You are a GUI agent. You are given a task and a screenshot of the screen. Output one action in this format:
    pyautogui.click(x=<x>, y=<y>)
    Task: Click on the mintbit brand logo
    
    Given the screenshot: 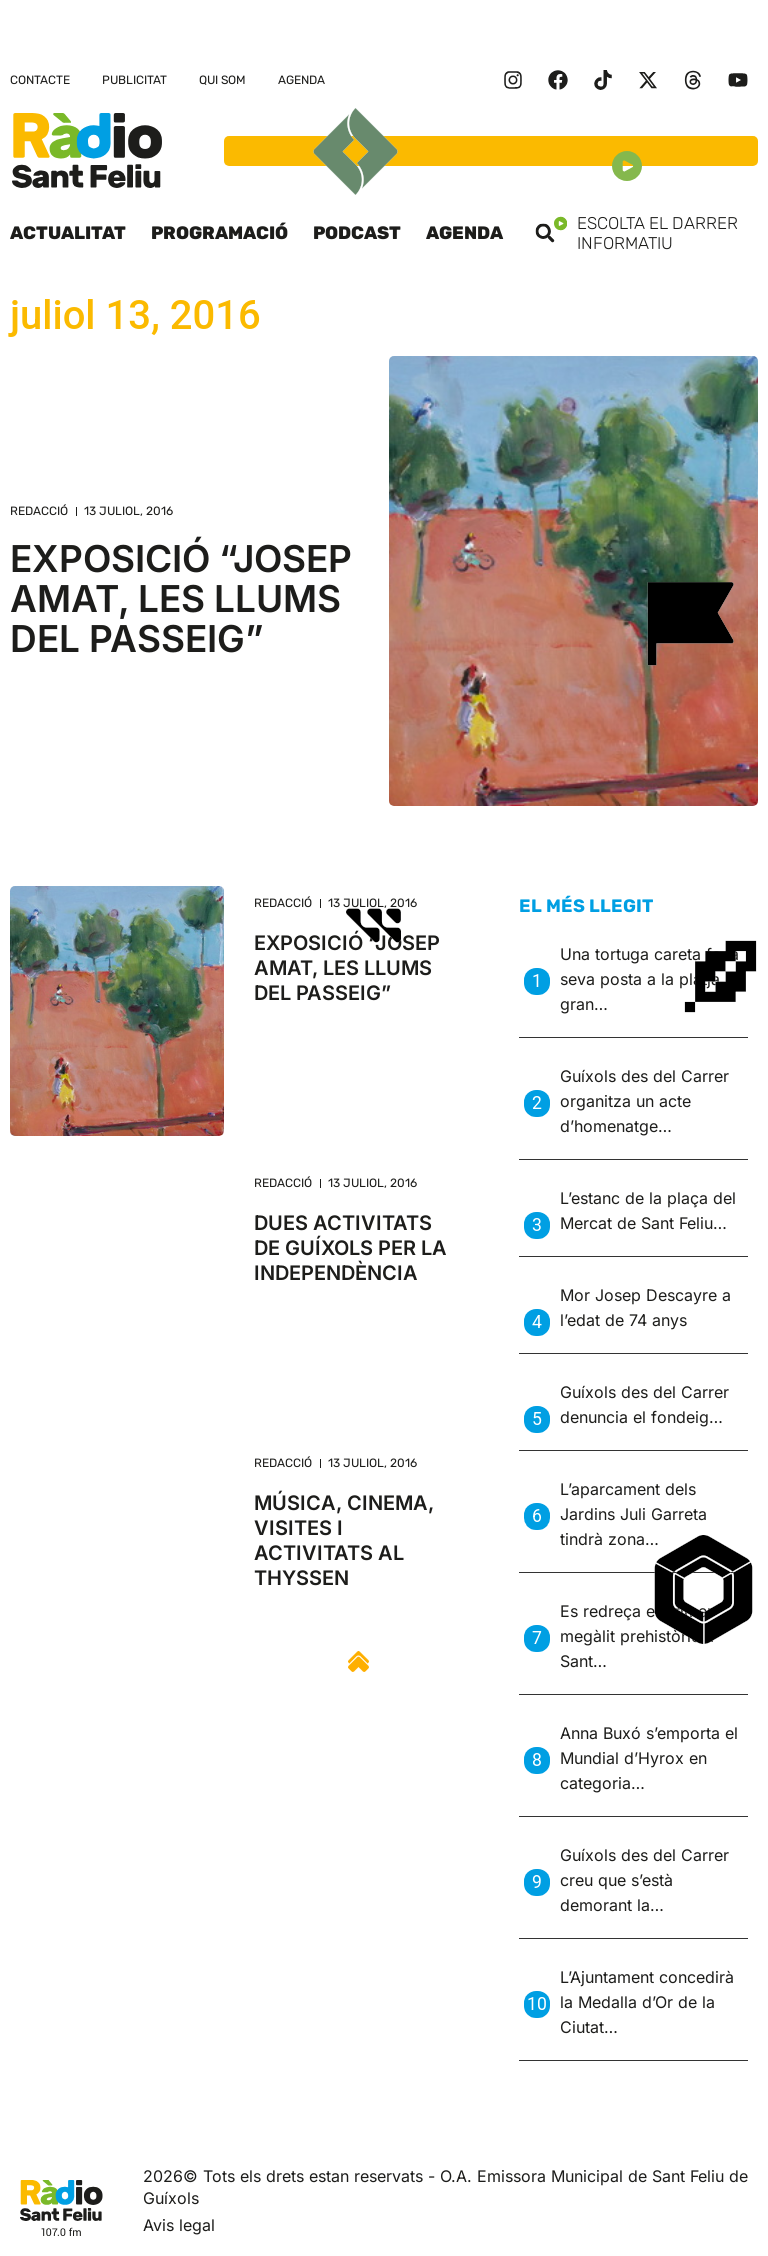 What is the action you would take?
    pyautogui.click(x=720, y=976)
    